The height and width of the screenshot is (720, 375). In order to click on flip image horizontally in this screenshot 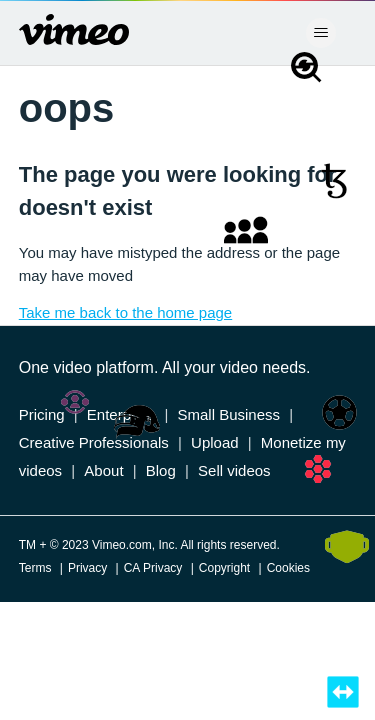, I will do `click(343, 692)`.